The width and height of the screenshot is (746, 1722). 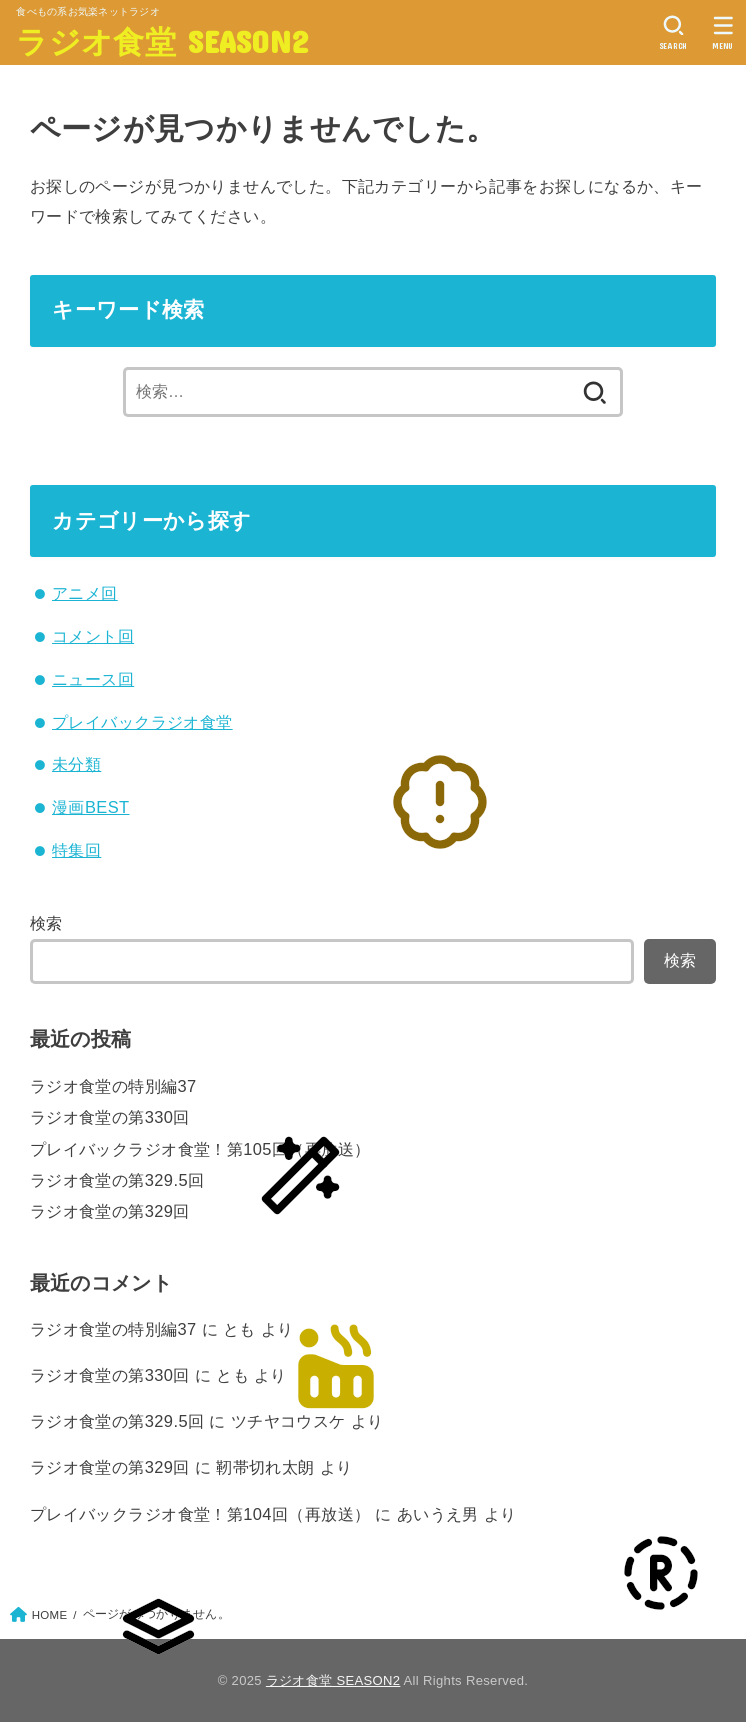 I want to click on apply magic or auto-enhance effects, so click(x=300, y=1175).